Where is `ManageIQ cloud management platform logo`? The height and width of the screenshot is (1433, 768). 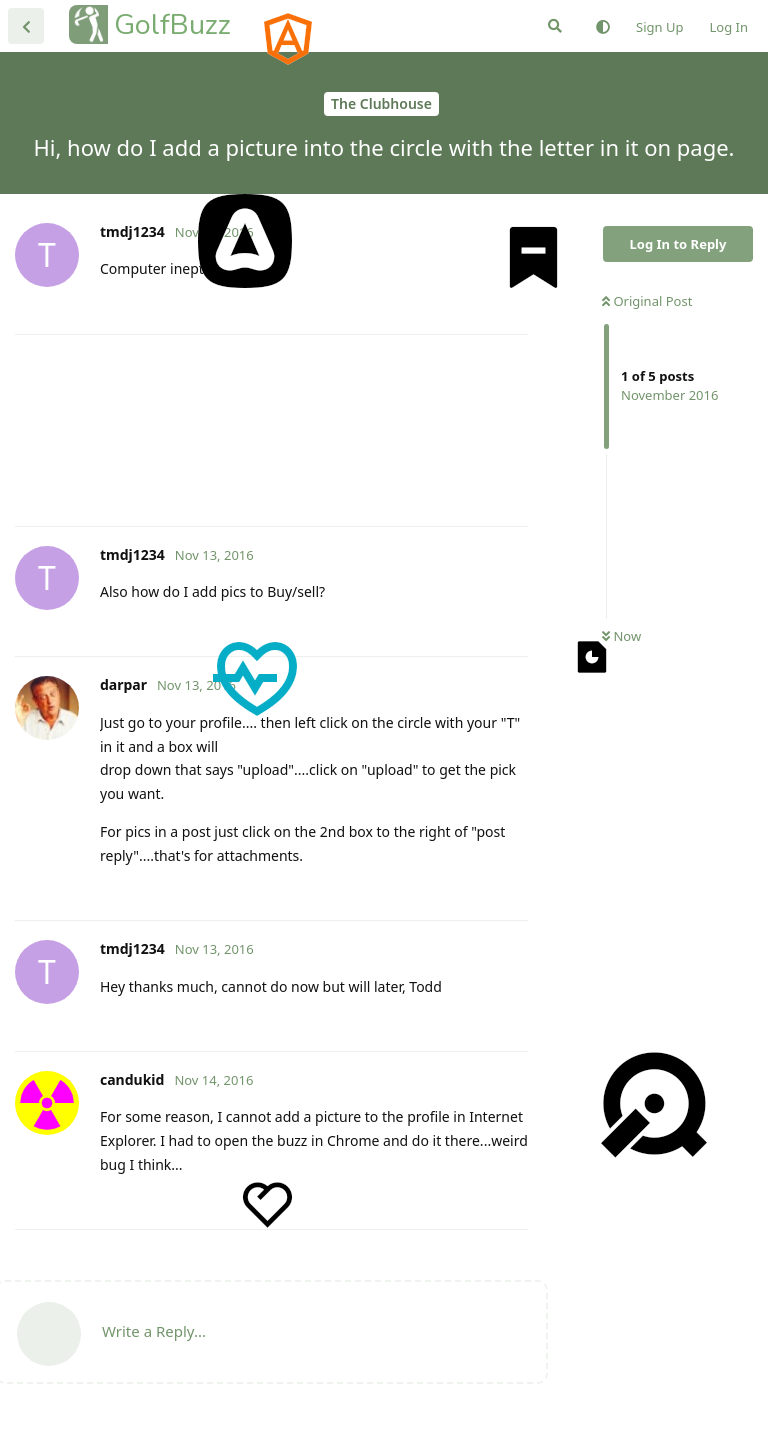
ManageIQ cloud management platform logo is located at coordinates (654, 1105).